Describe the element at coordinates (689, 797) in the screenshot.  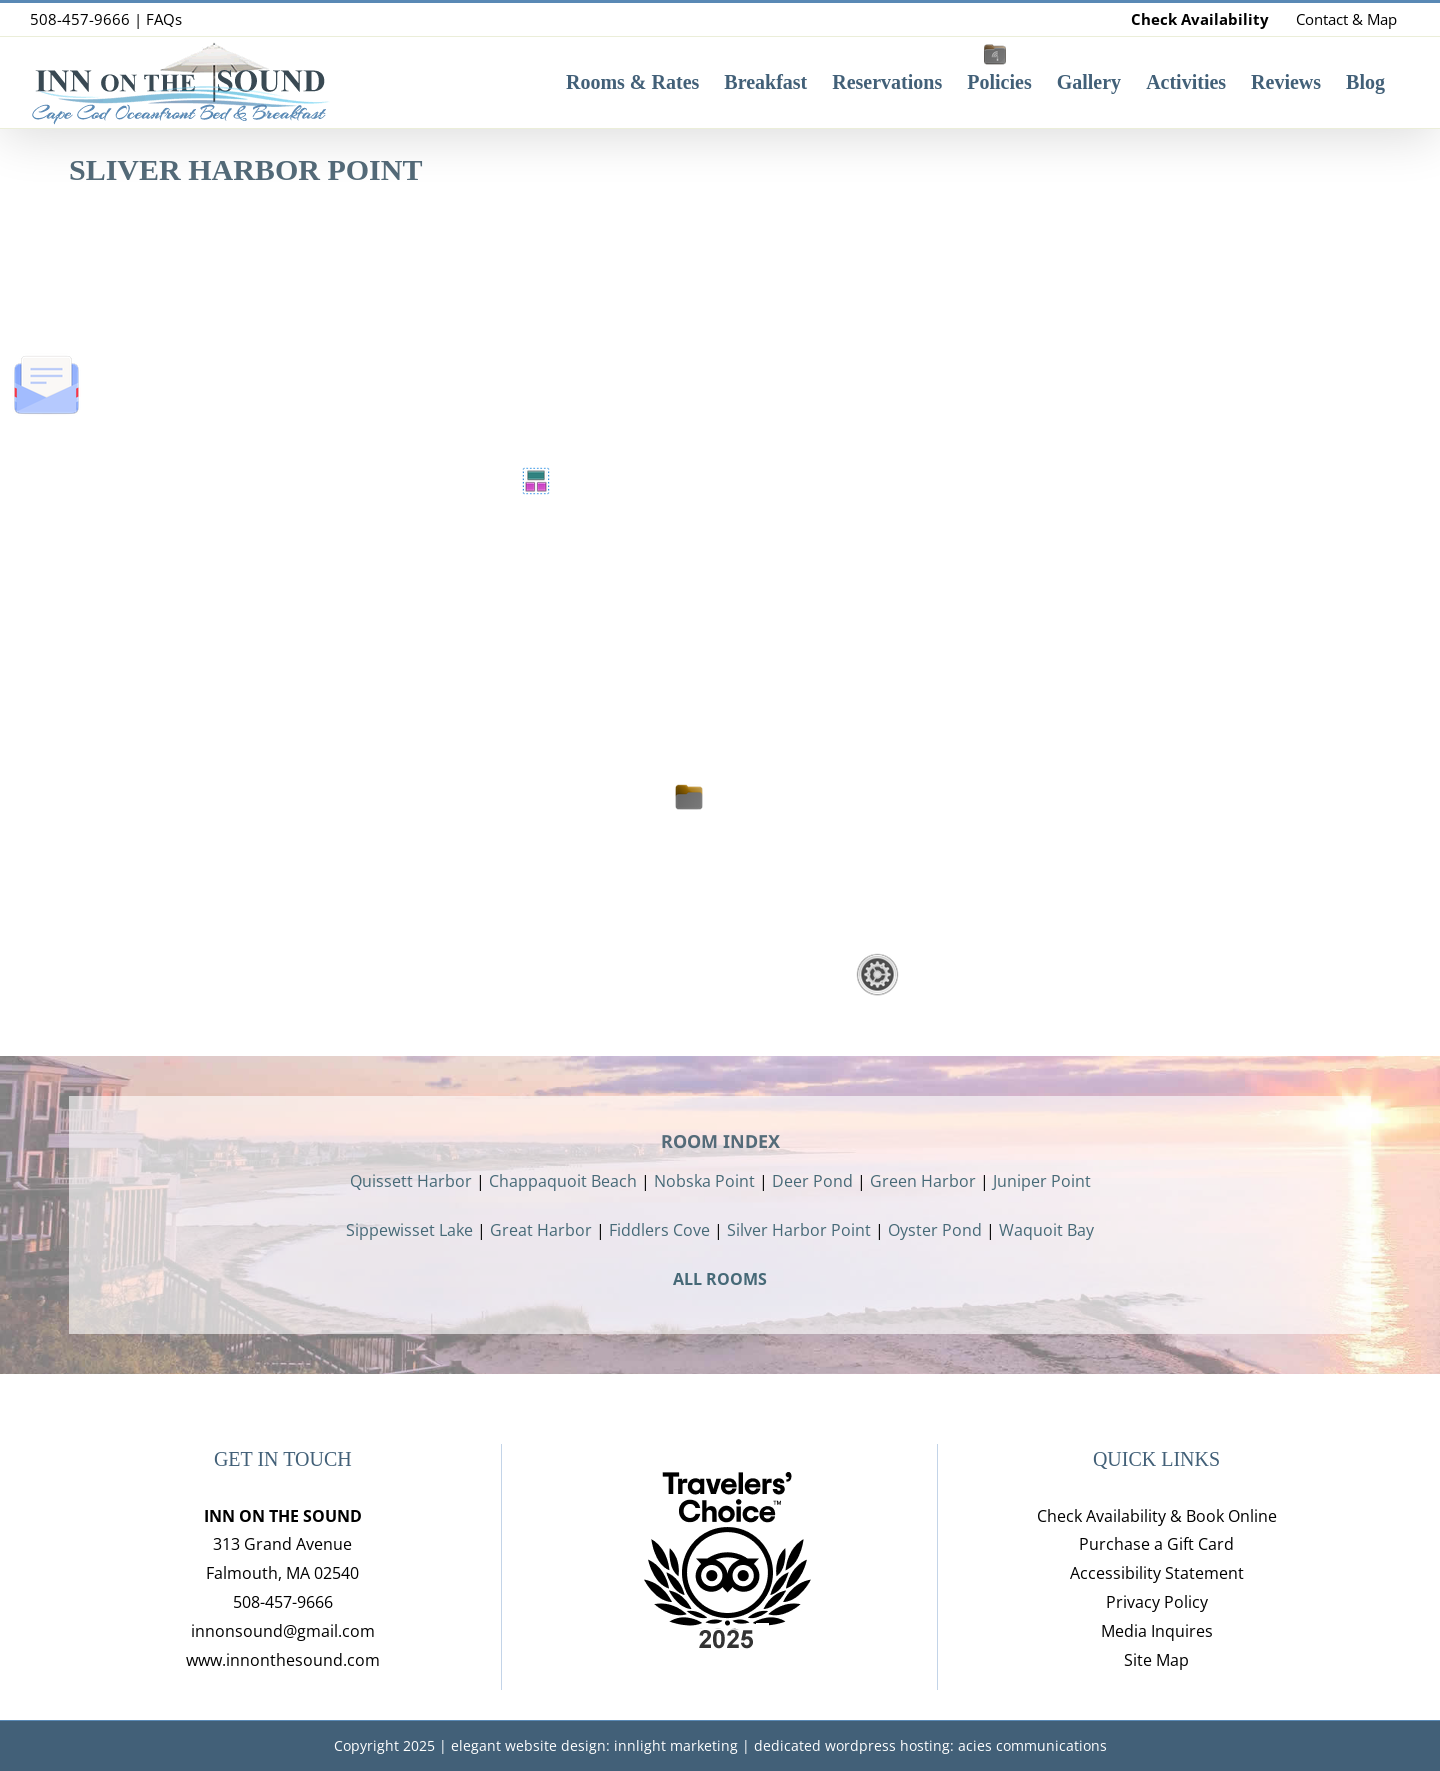
I see `view contents of an open folder` at that location.